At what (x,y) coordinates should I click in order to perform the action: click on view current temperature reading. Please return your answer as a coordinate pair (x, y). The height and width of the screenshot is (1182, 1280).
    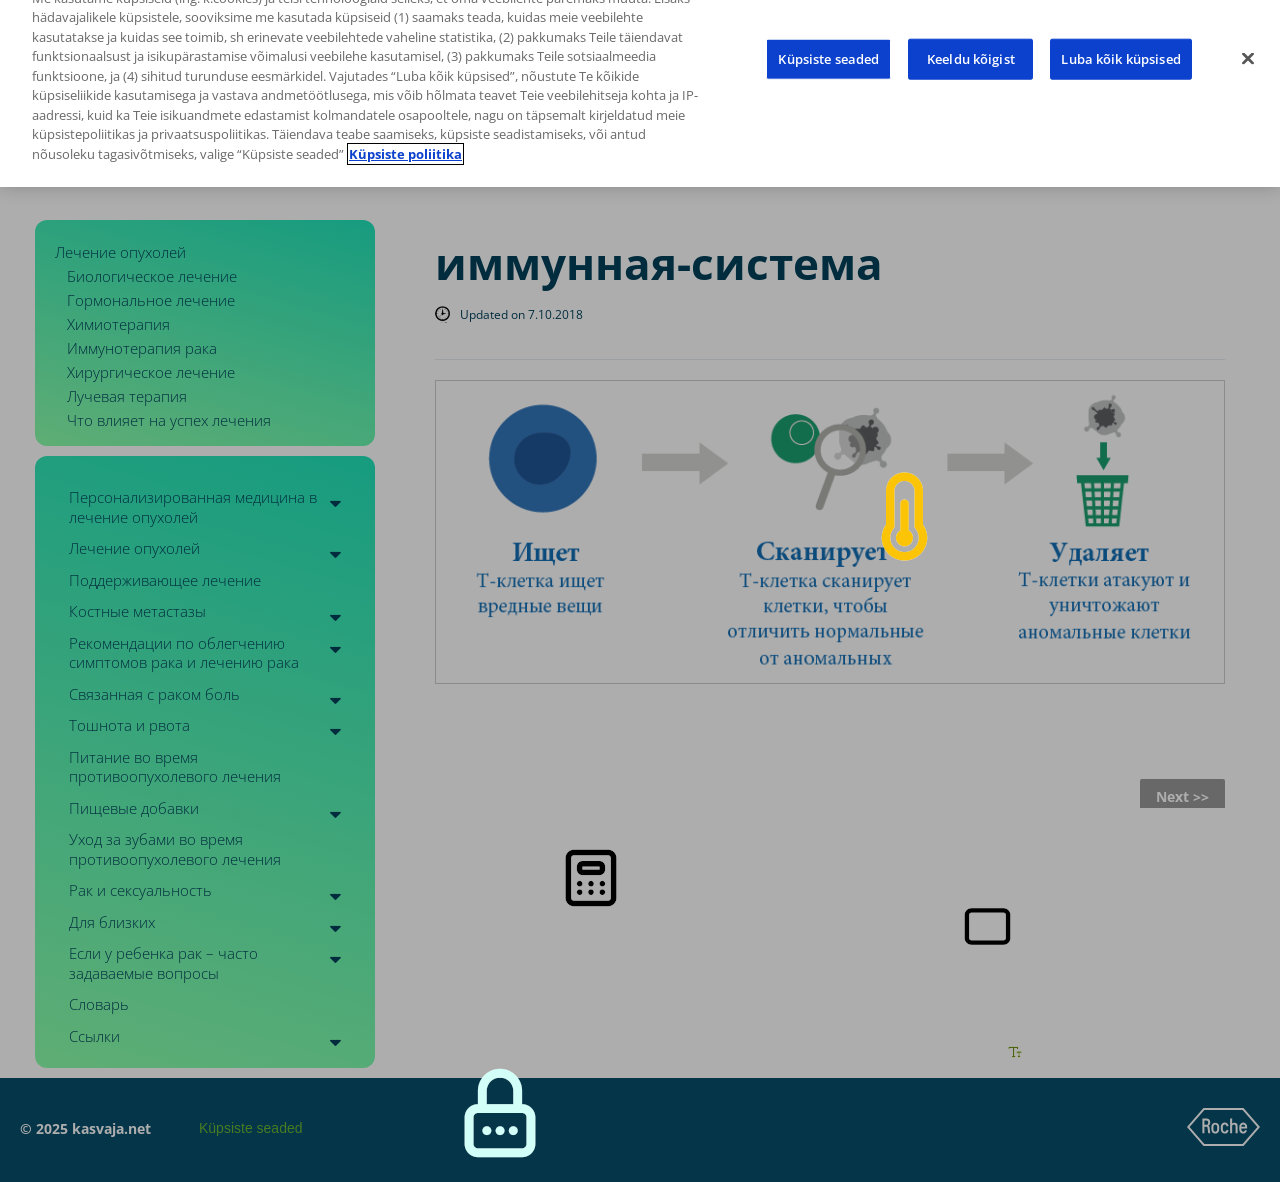
    Looking at the image, I should click on (904, 516).